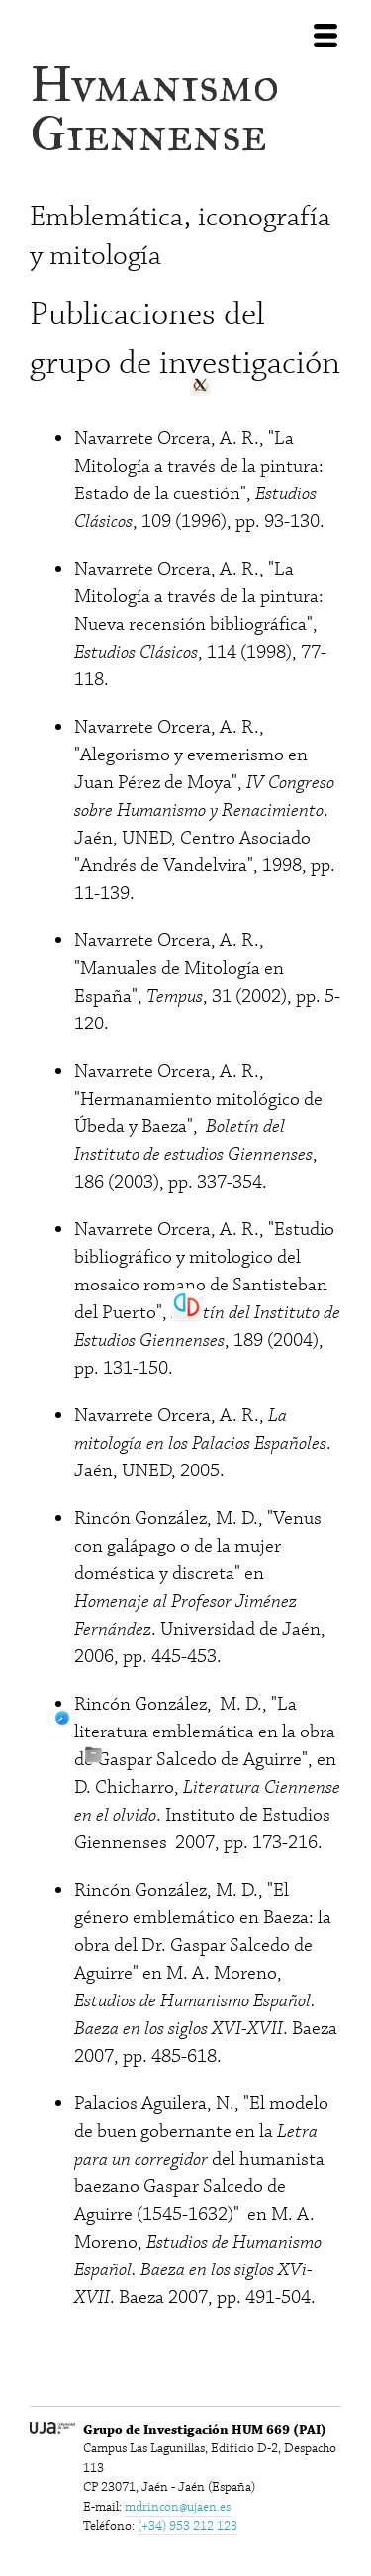 The image size is (371, 2576). Describe the element at coordinates (201, 385) in the screenshot. I see `launch xorg display server application` at that location.